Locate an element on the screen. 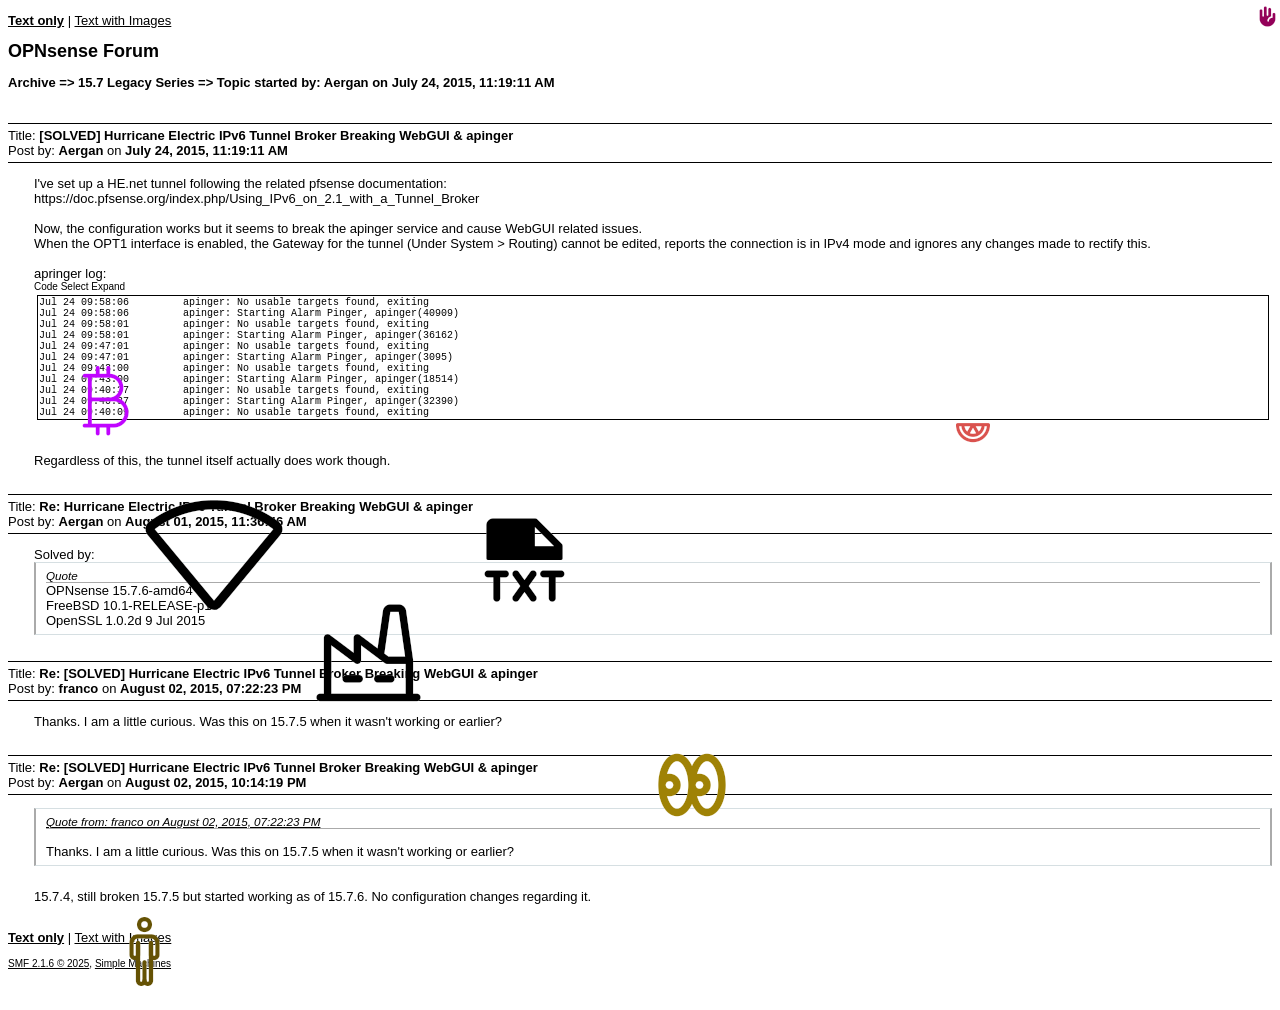 The image size is (1280, 1010). indicates citrus or fruit-related content is located at coordinates (973, 430).